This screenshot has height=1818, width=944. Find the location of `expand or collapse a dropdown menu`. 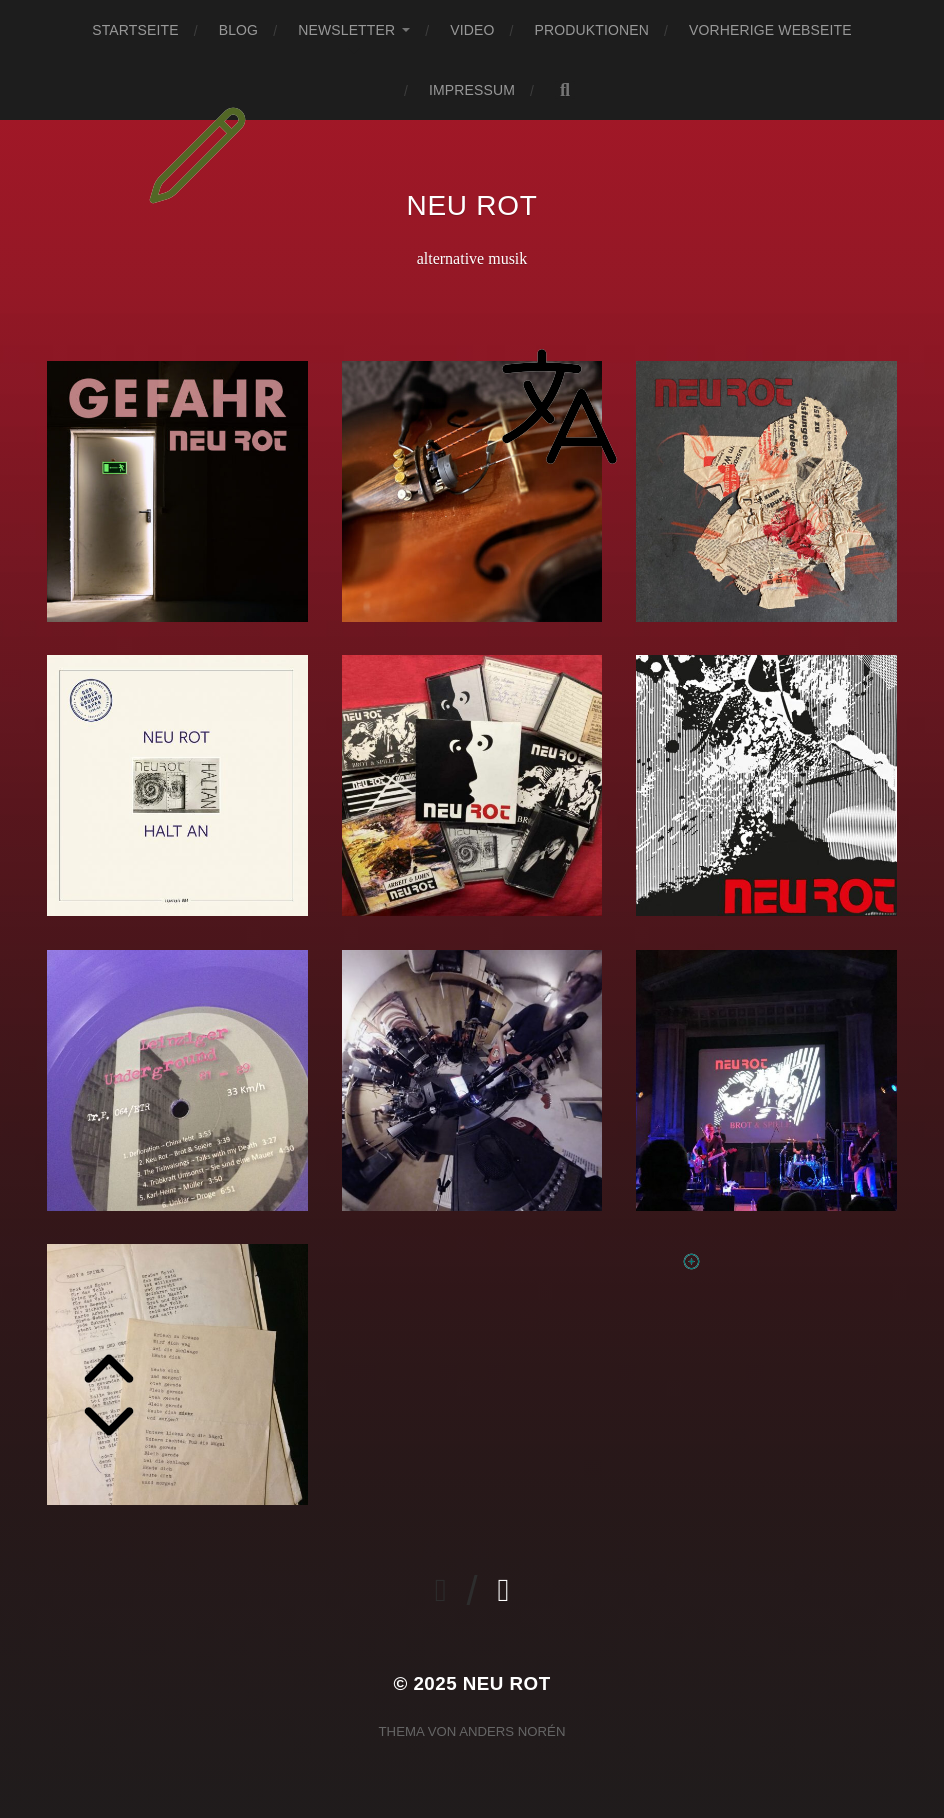

expand or collapse a dropdown menu is located at coordinates (109, 1395).